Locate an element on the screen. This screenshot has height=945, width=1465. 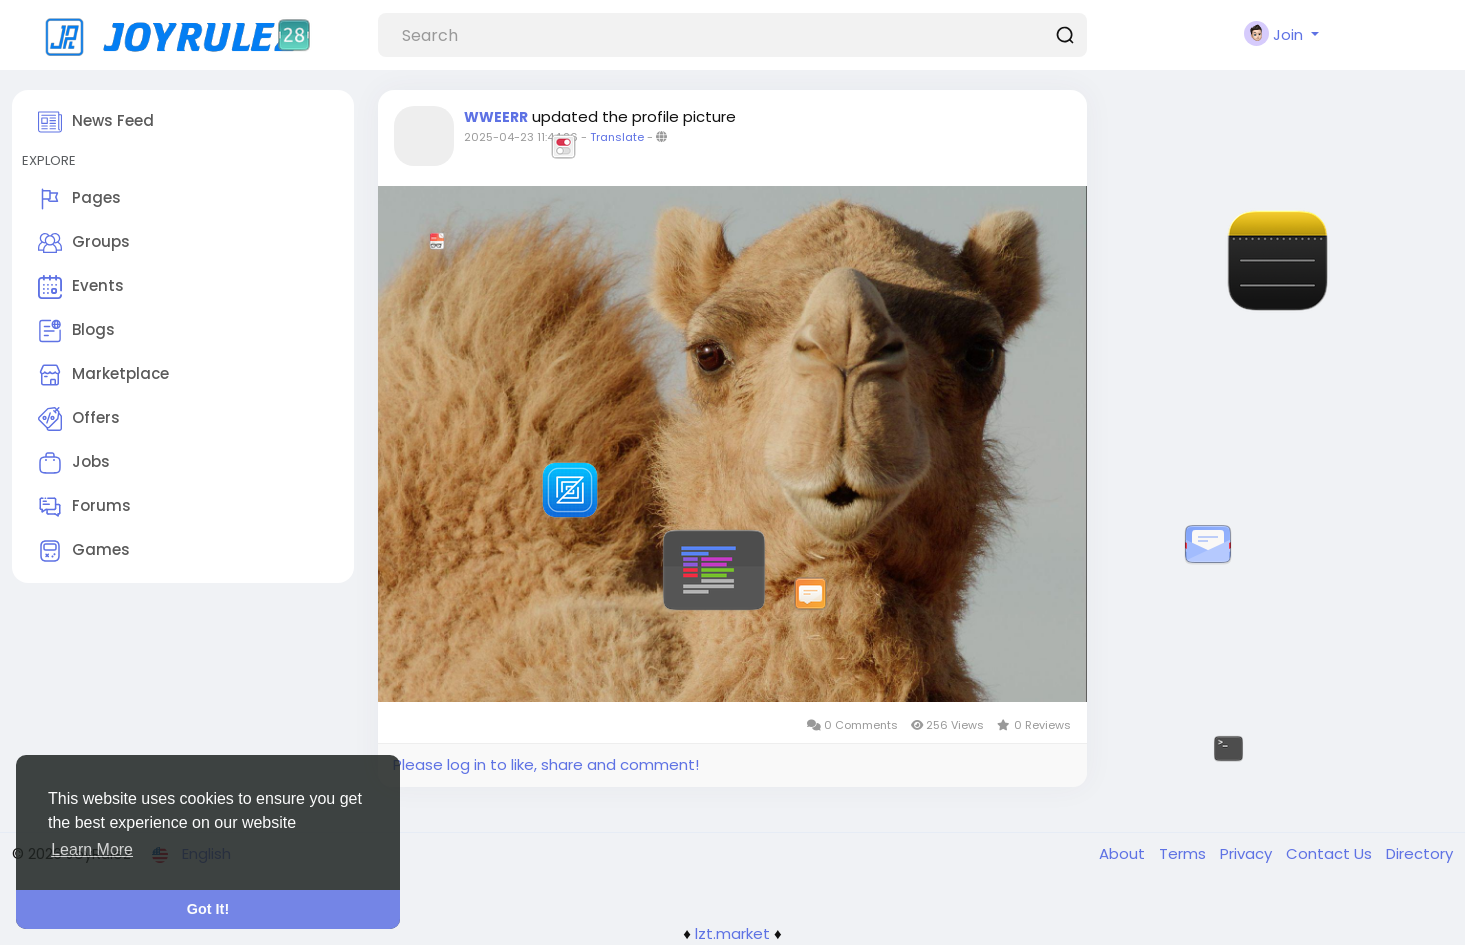
open instant messaging app is located at coordinates (810, 593).